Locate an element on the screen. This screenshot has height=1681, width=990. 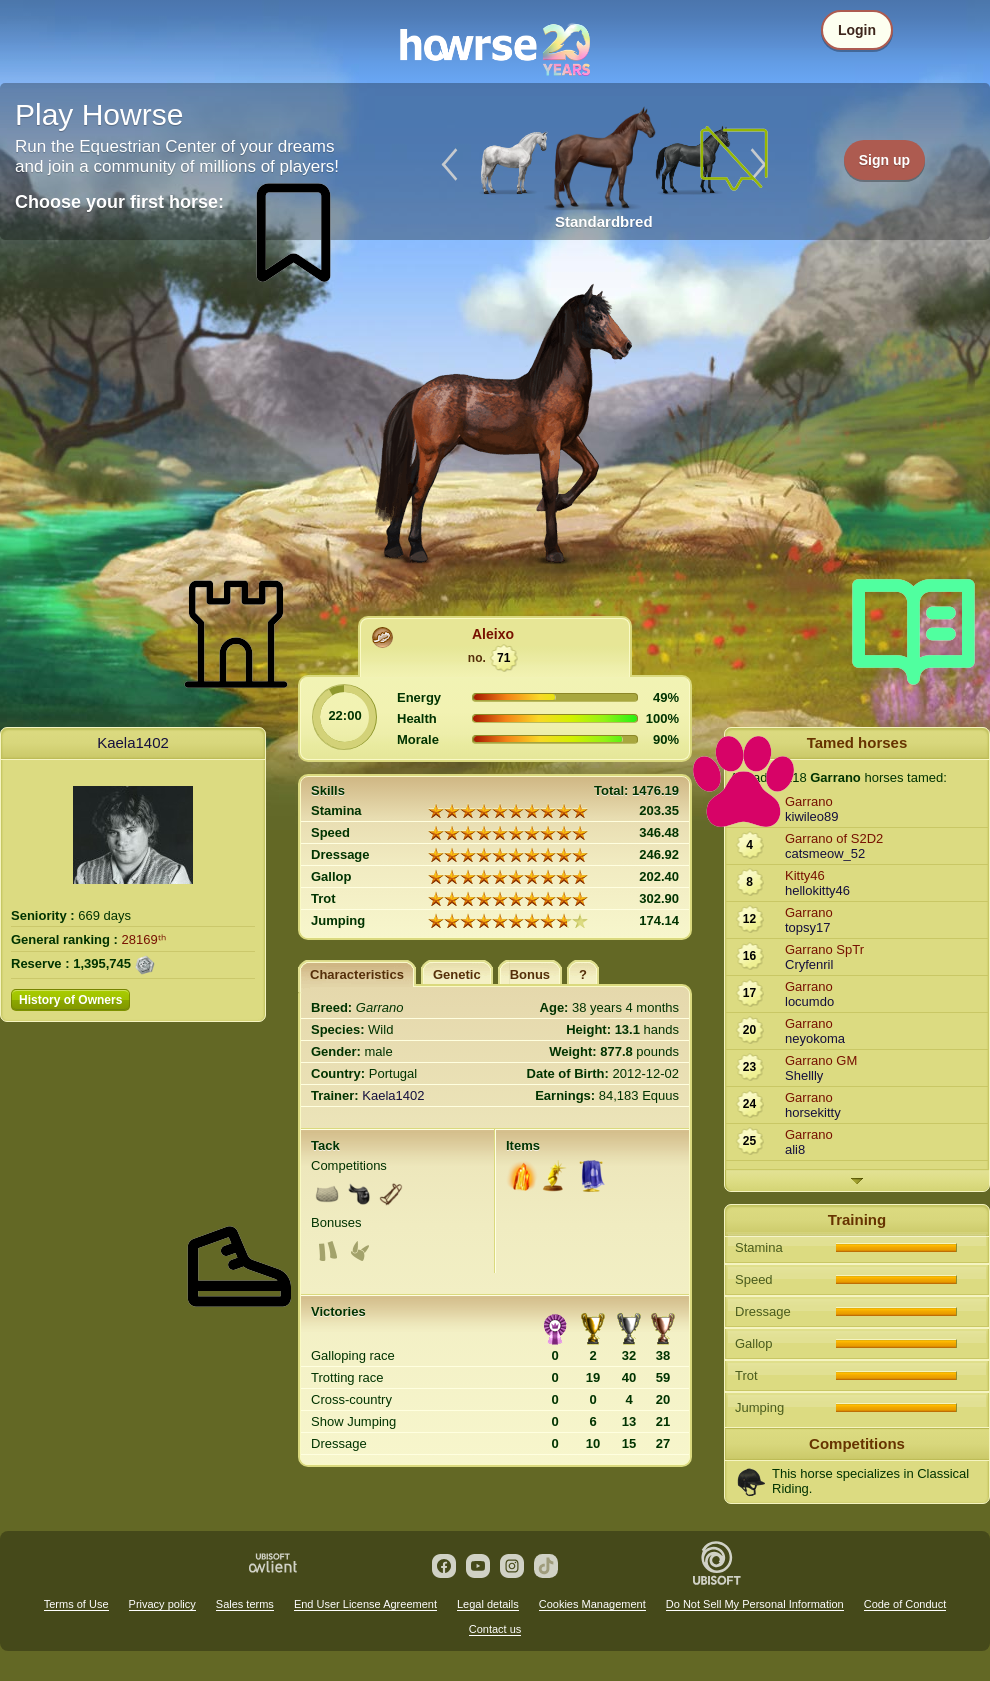
save this item for later is located at coordinates (293, 232).